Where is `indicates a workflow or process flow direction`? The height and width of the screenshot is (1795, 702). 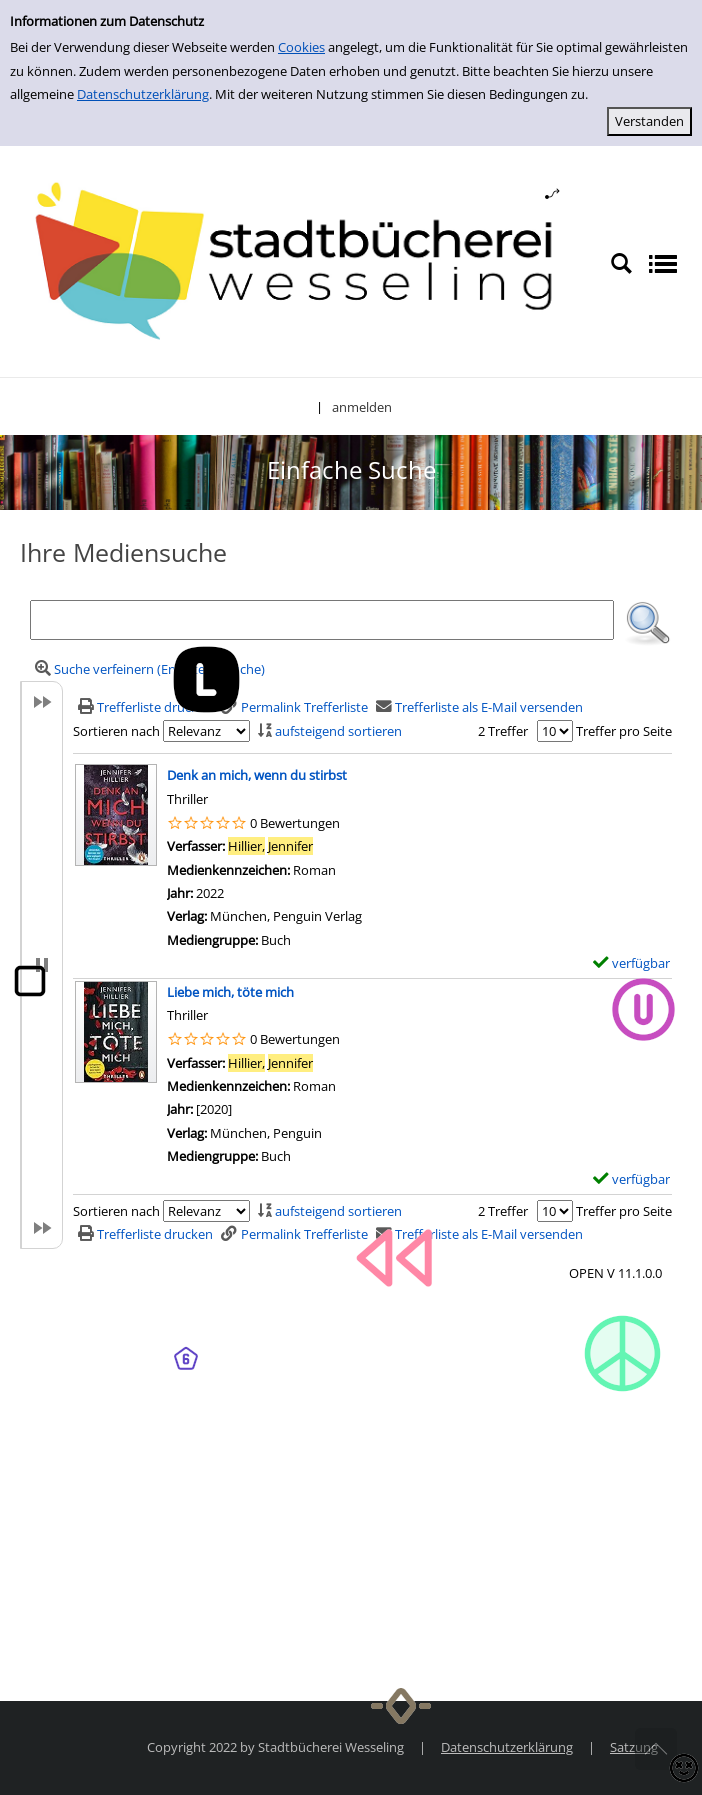 indicates a workflow or process flow direction is located at coordinates (552, 194).